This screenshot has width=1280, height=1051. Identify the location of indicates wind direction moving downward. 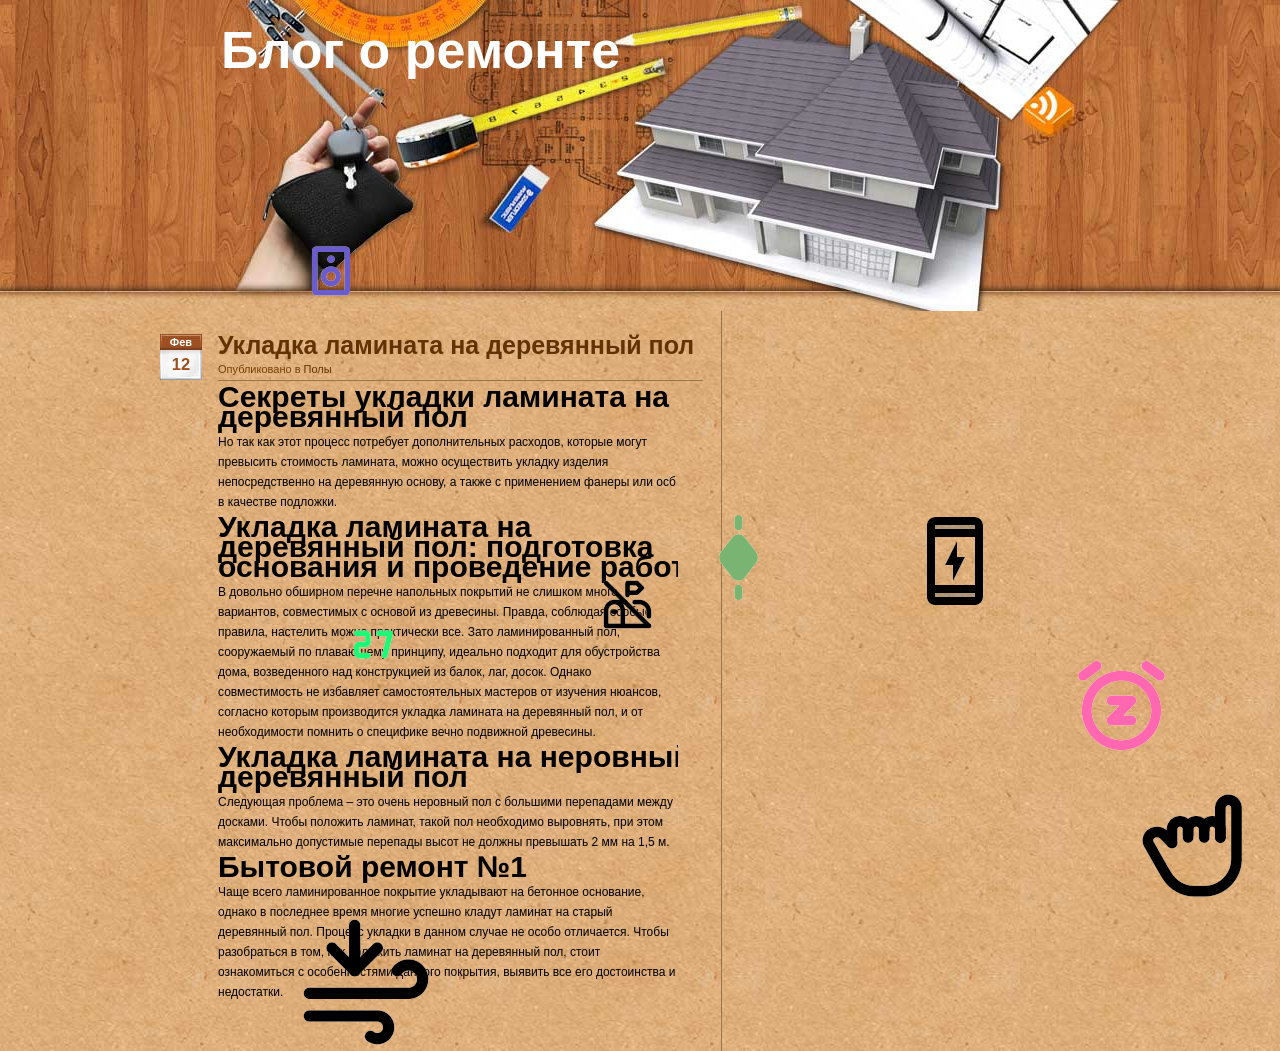
(366, 982).